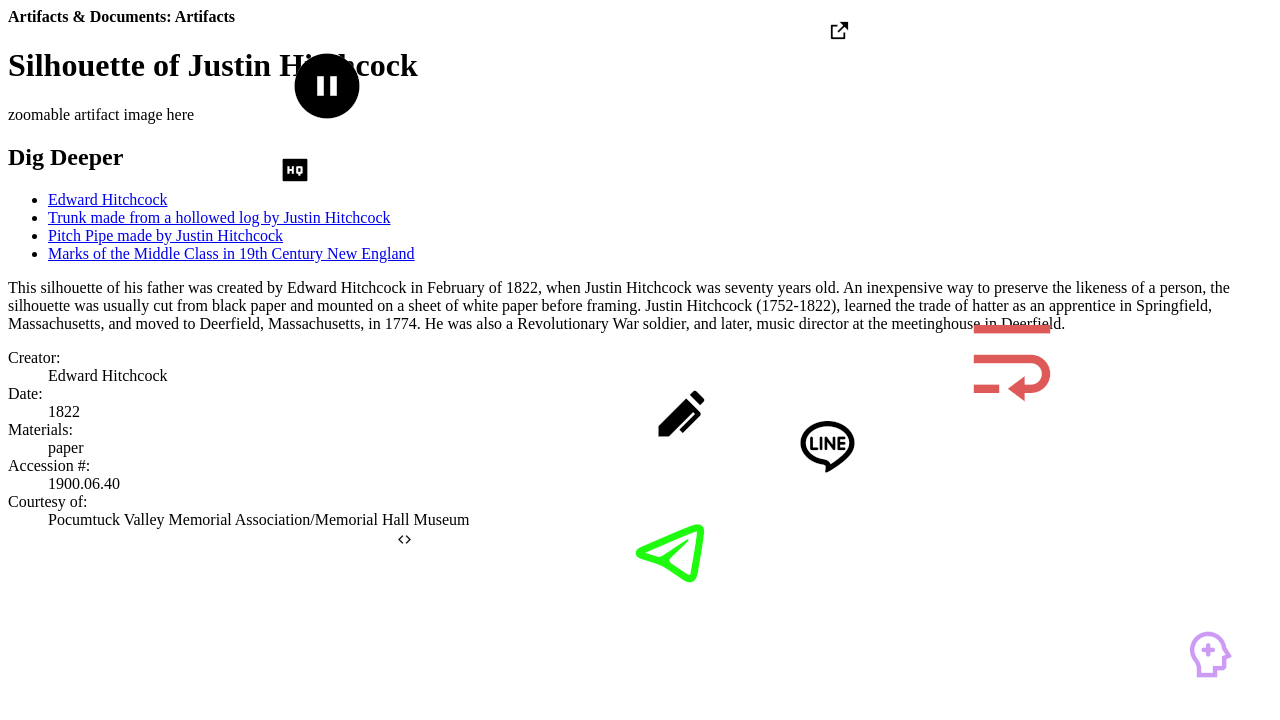  I want to click on toggle text wrapping in editor, so click(1012, 359).